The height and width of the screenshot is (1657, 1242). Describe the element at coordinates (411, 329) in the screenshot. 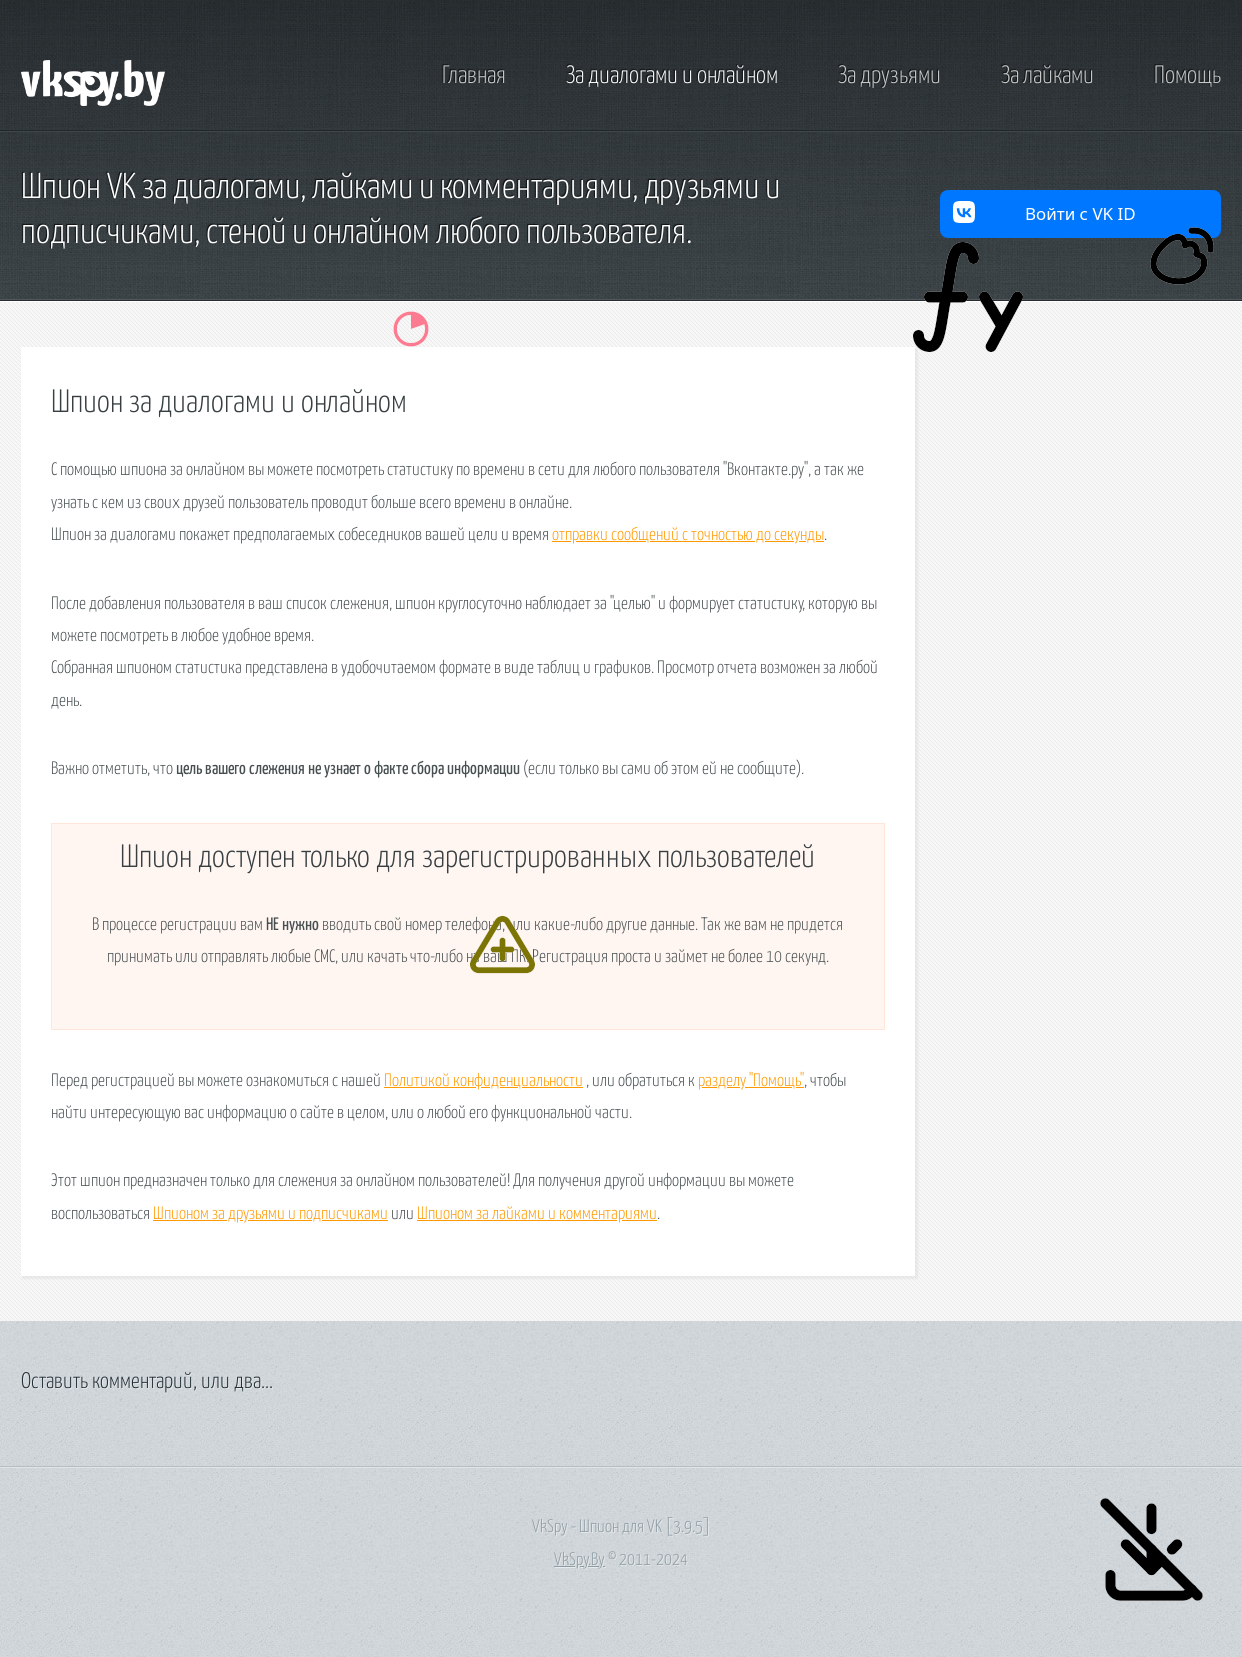

I see `indicates 20% progress or completion` at that location.